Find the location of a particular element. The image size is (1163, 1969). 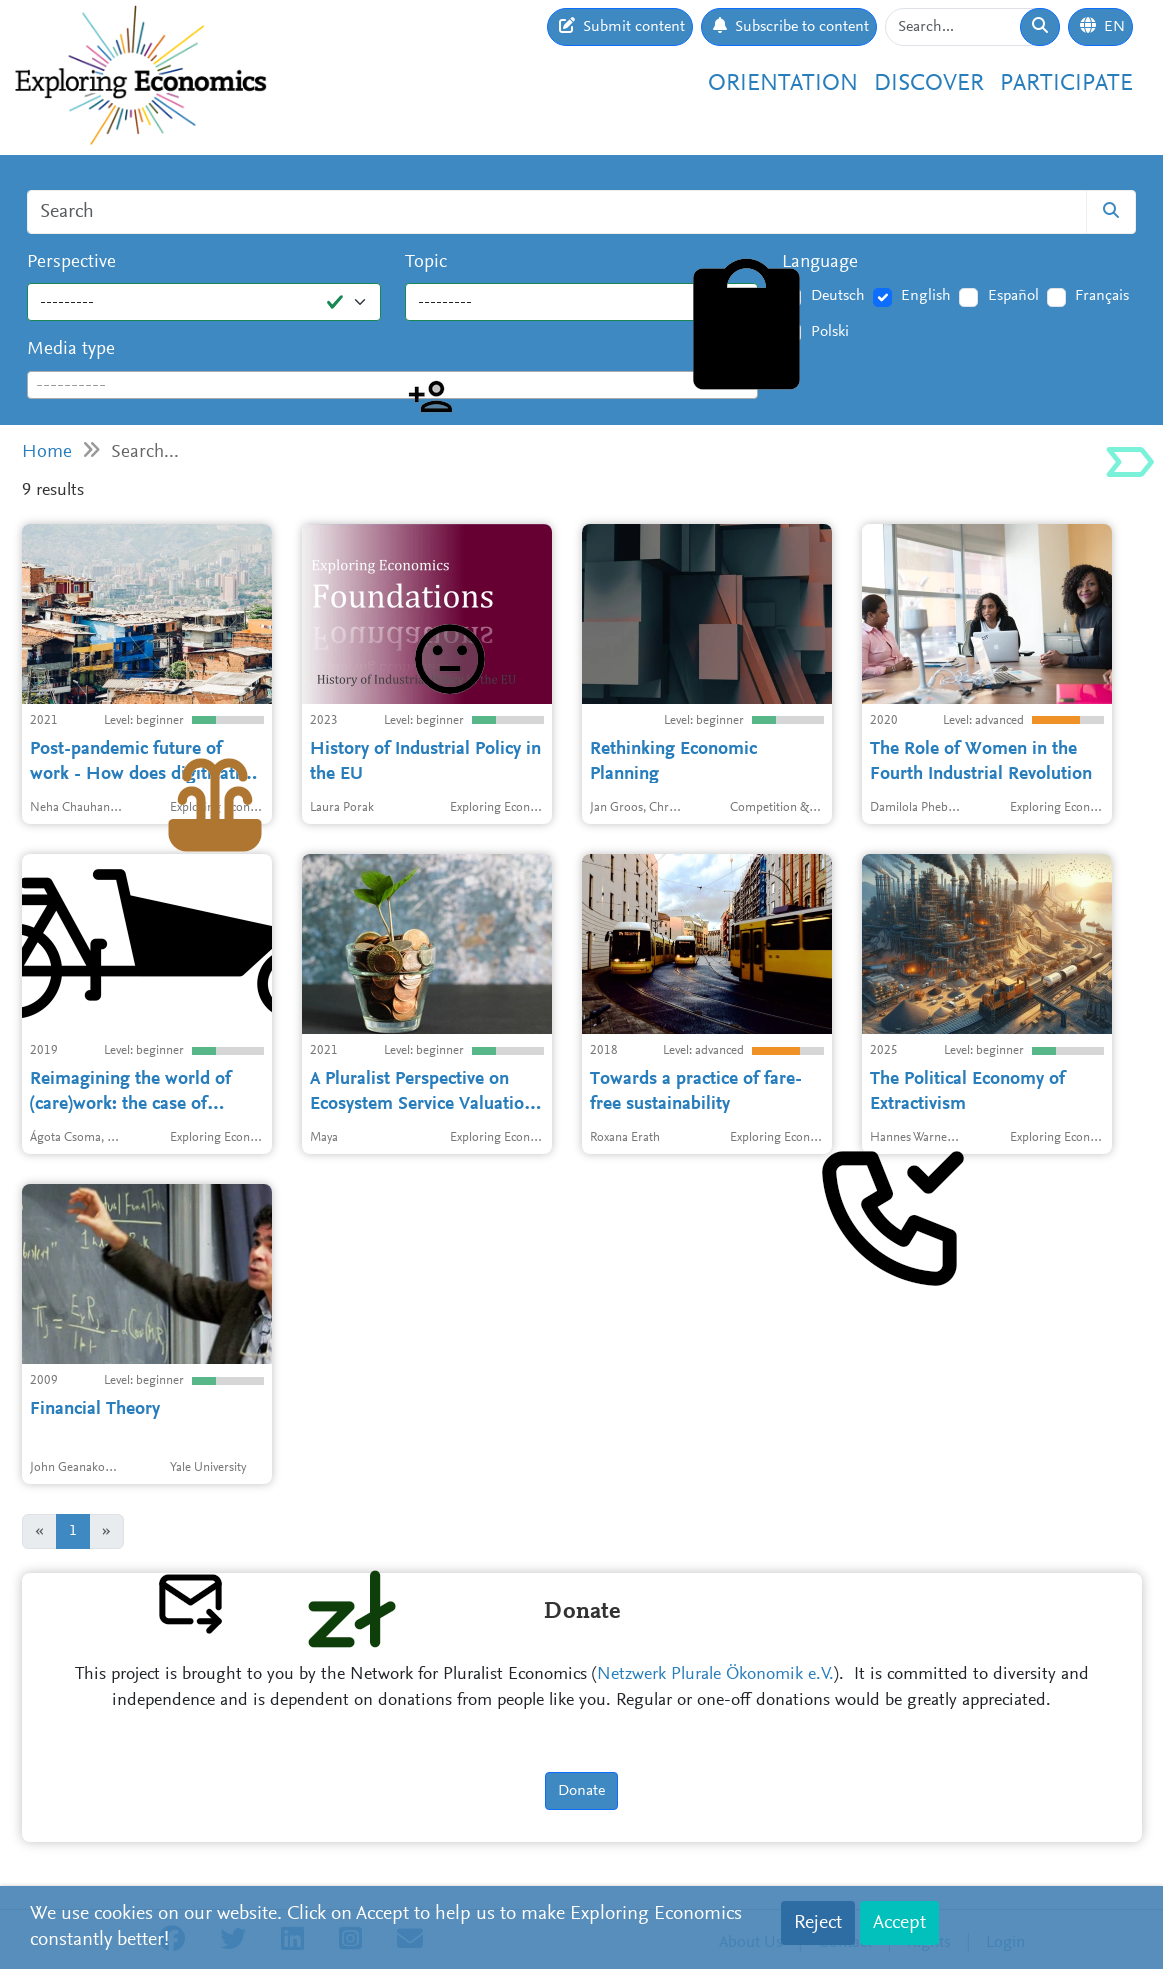

forward this email to another recipient is located at coordinates (190, 1602).